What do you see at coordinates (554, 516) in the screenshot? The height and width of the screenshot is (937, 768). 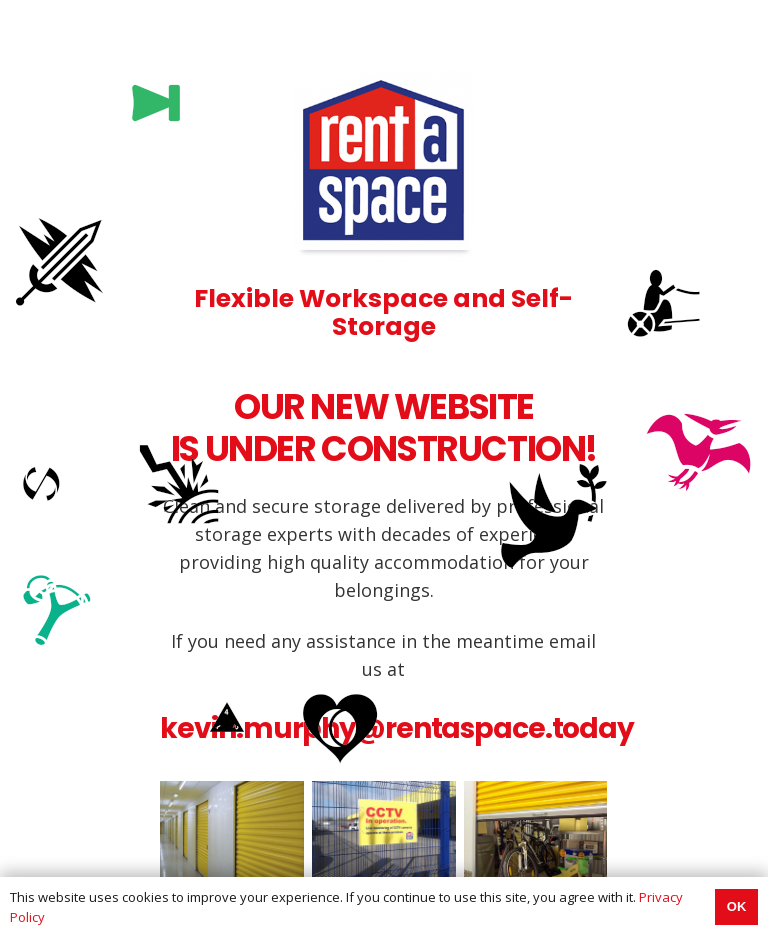 I see `indicates peace or harmony theme` at bounding box center [554, 516].